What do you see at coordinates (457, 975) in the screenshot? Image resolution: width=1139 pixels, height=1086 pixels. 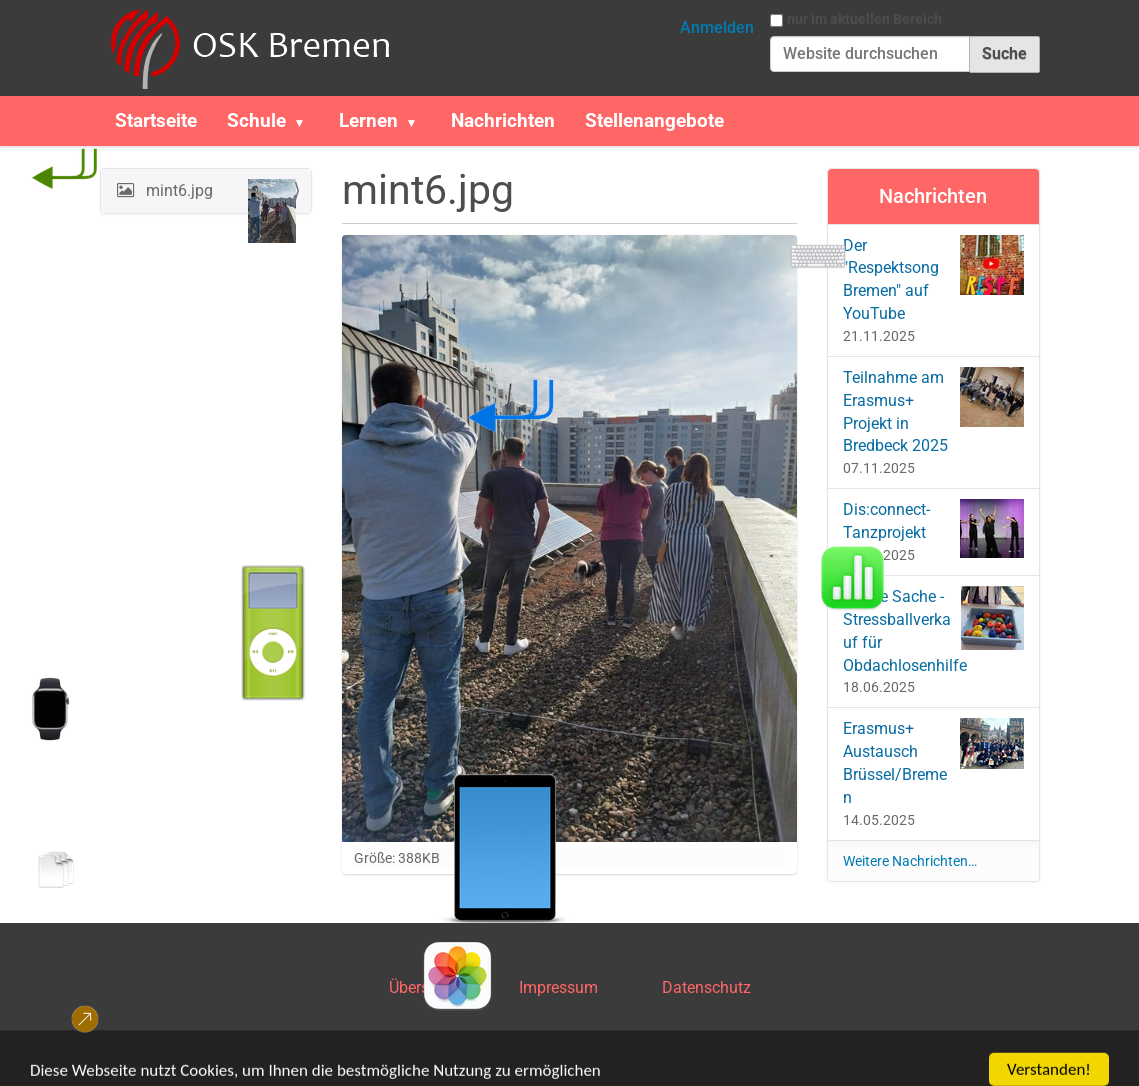 I see `open the photos app` at bounding box center [457, 975].